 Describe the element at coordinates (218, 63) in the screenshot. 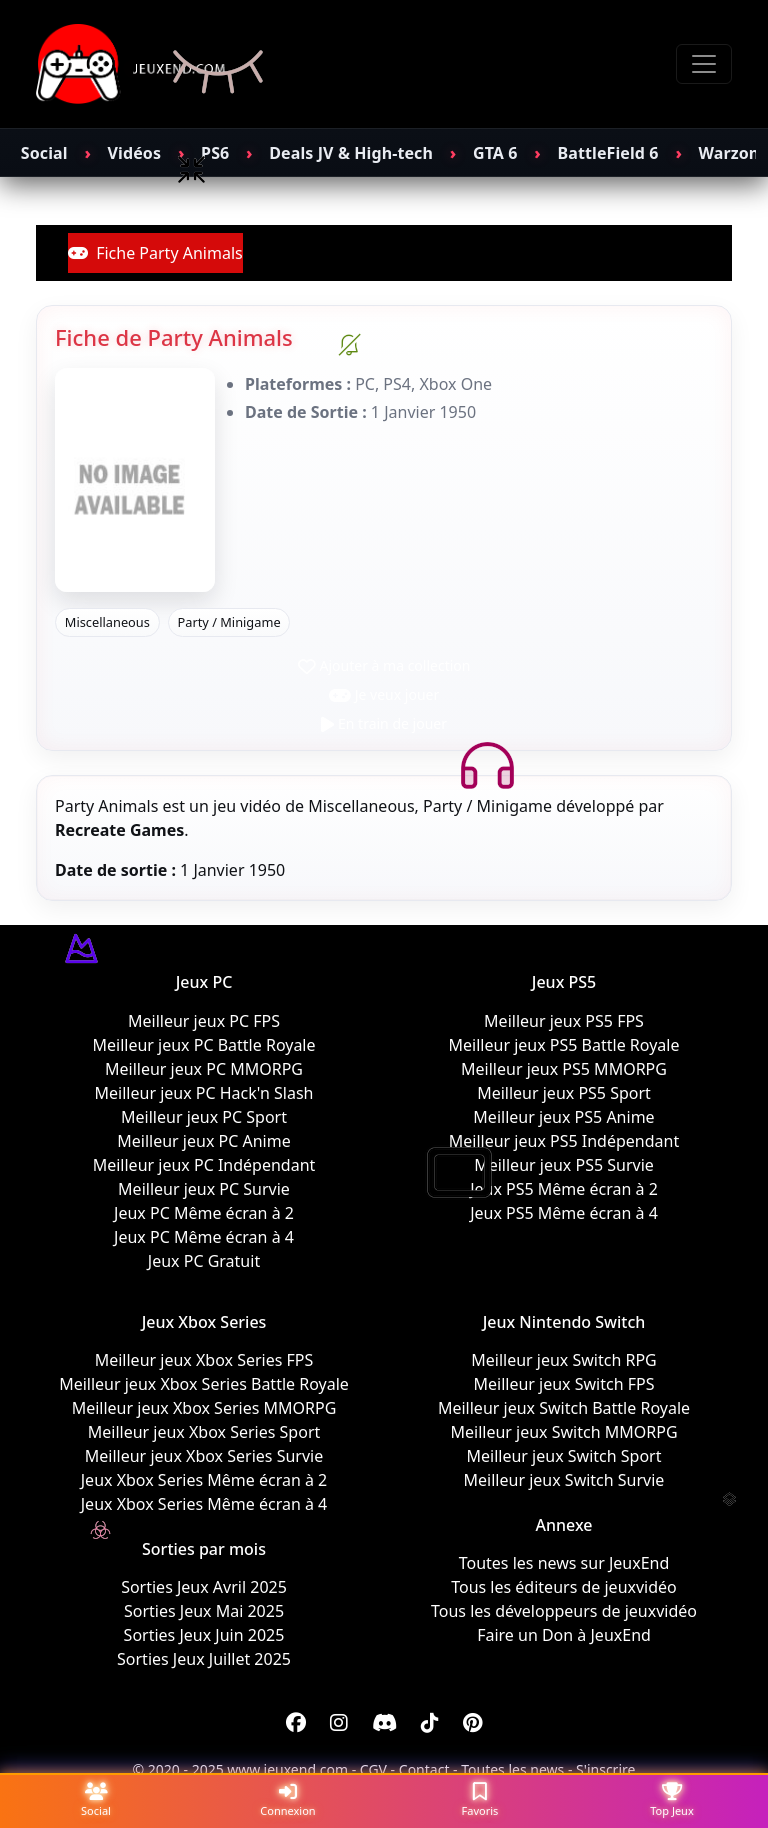

I see `hide password or sensitive content` at that location.